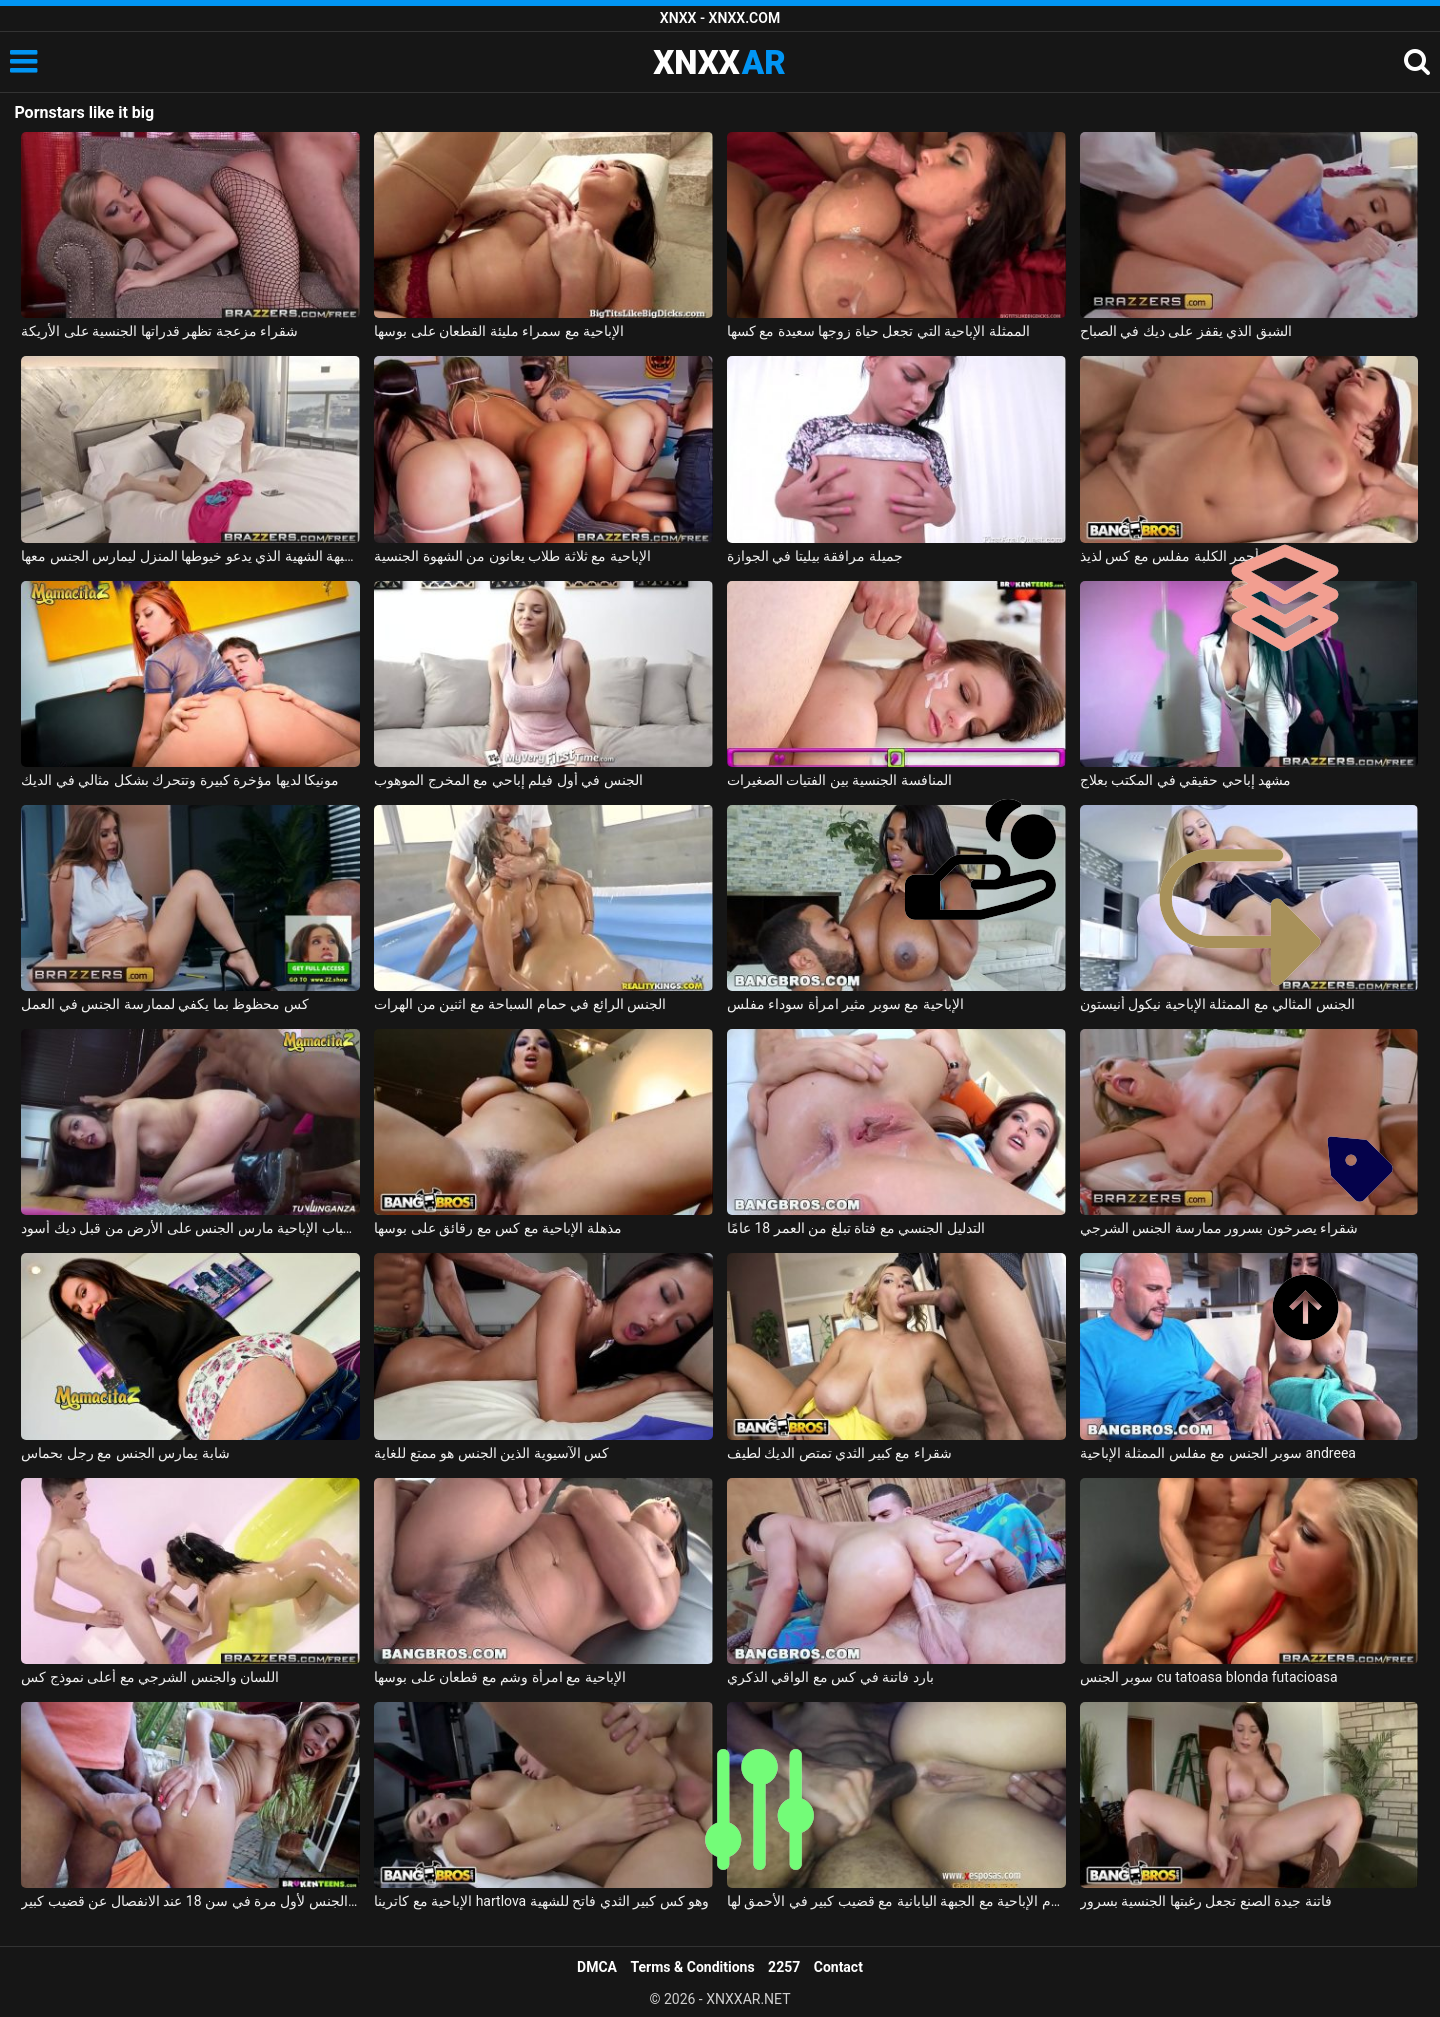  I want to click on view or manage layers, so click(1285, 598).